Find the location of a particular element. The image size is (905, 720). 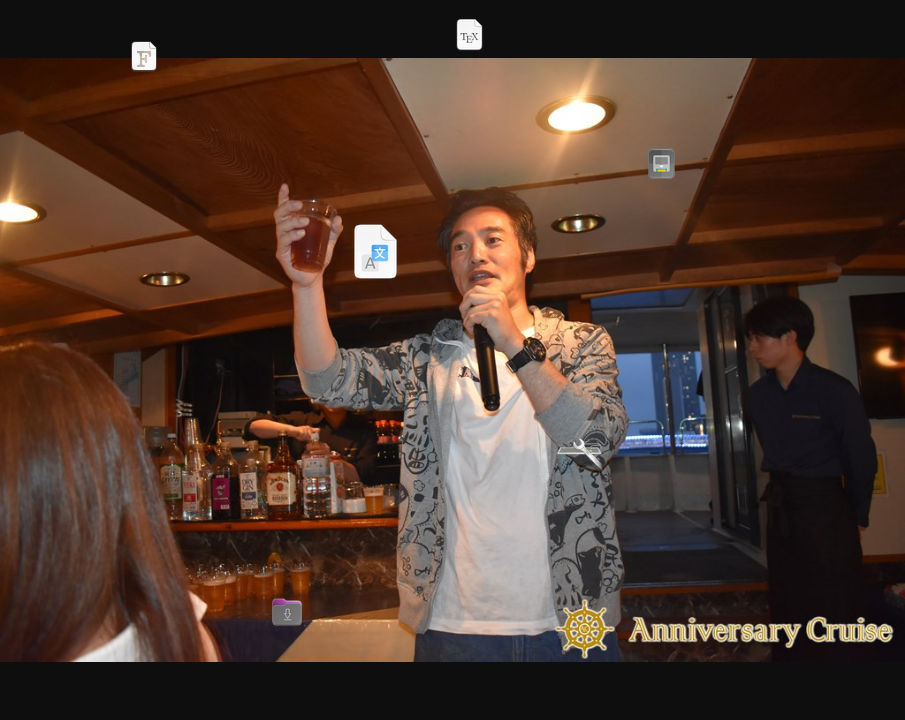

access keyboard settings and preferences is located at coordinates (579, 446).